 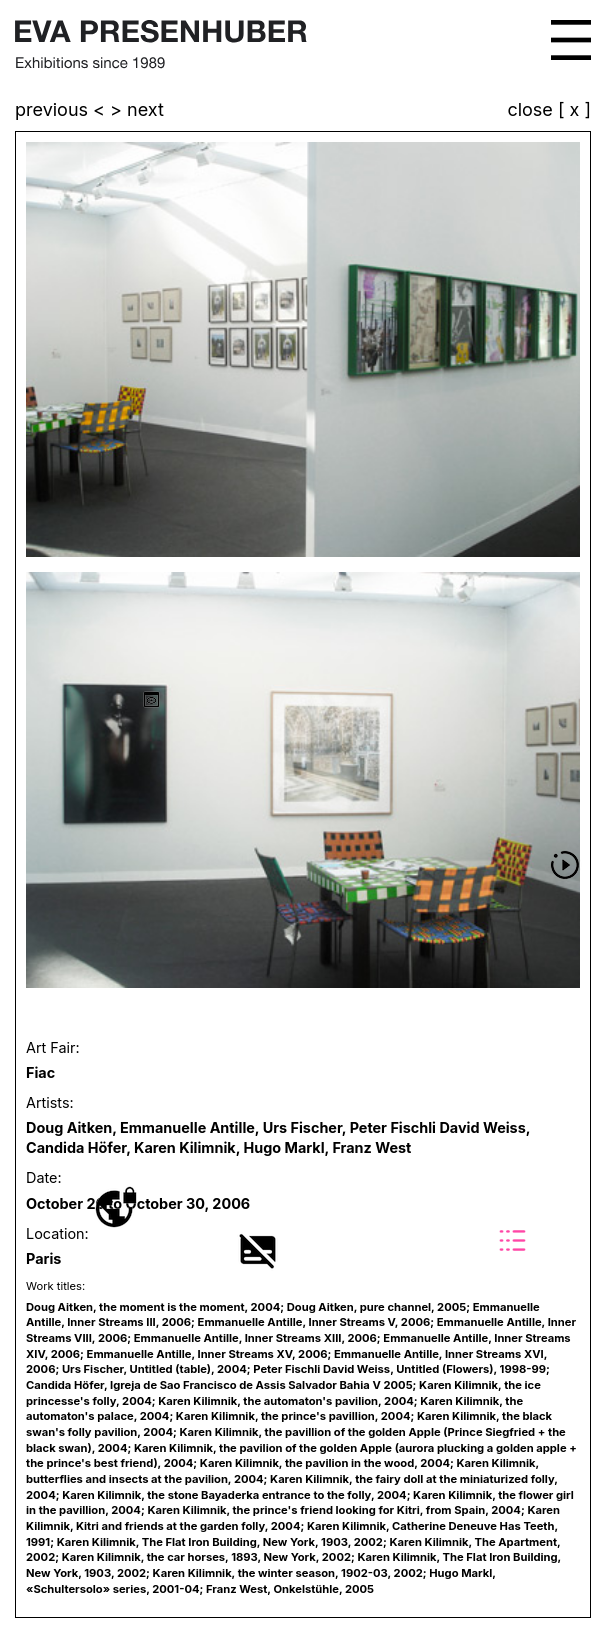 What do you see at coordinates (565, 865) in the screenshot?
I see `enable motion photos capture` at bounding box center [565, 865].